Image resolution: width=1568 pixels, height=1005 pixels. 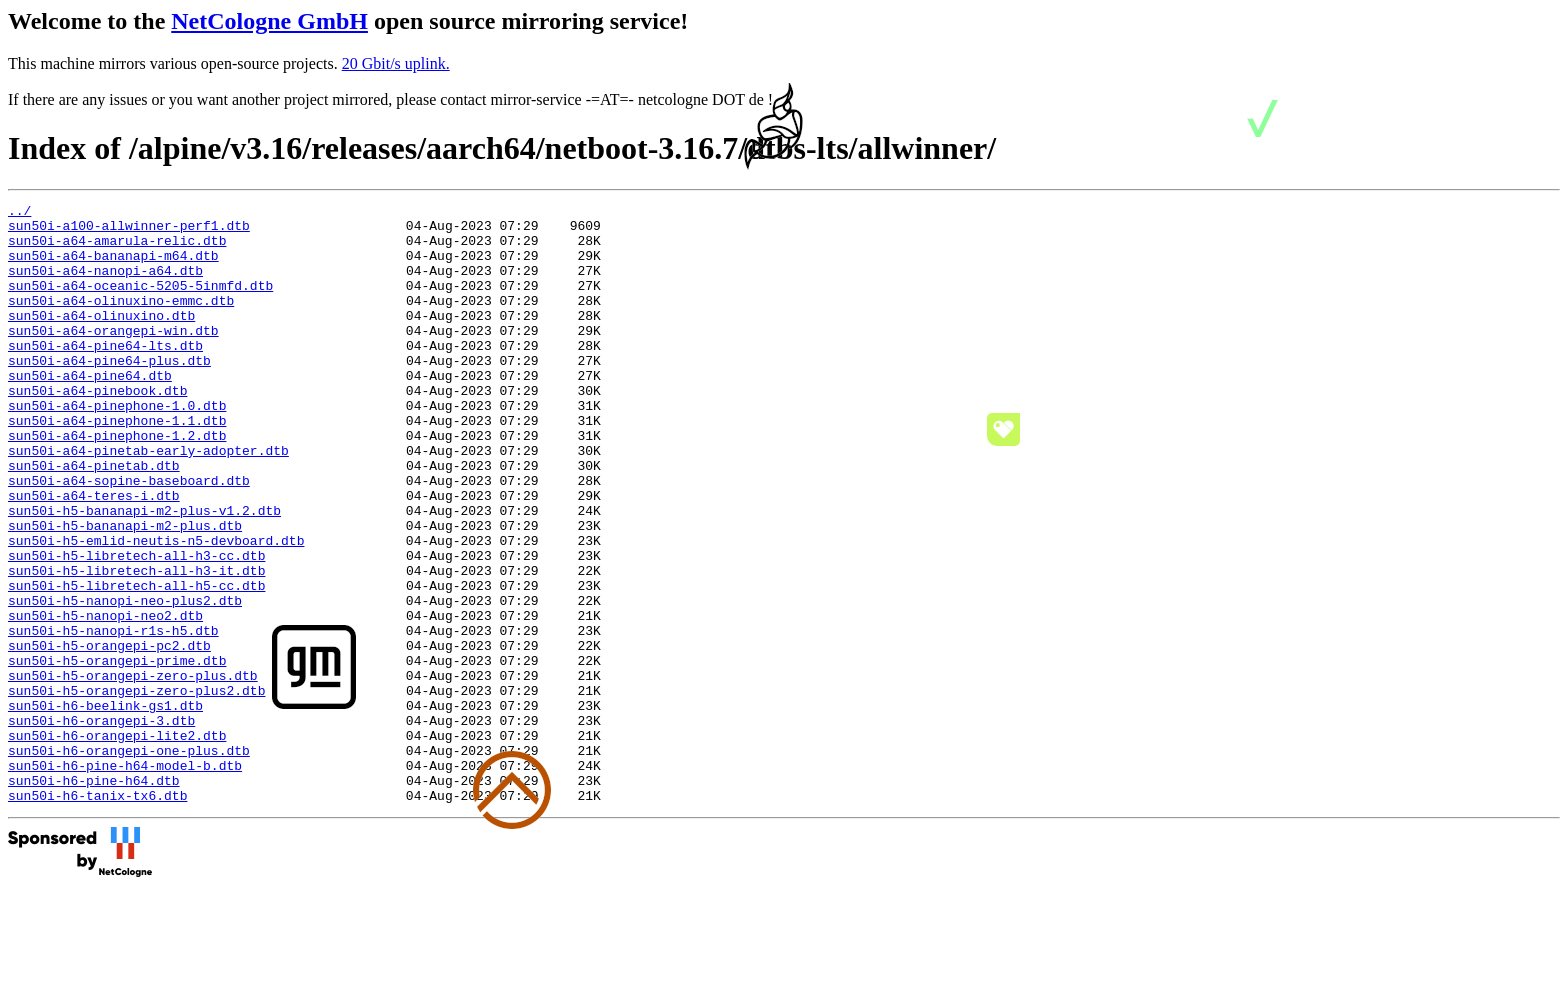 What do you see at coordinates (773, 126) in the screenshot?
I see `open jitsi video conferencing app` at bounding box center [773, 126].